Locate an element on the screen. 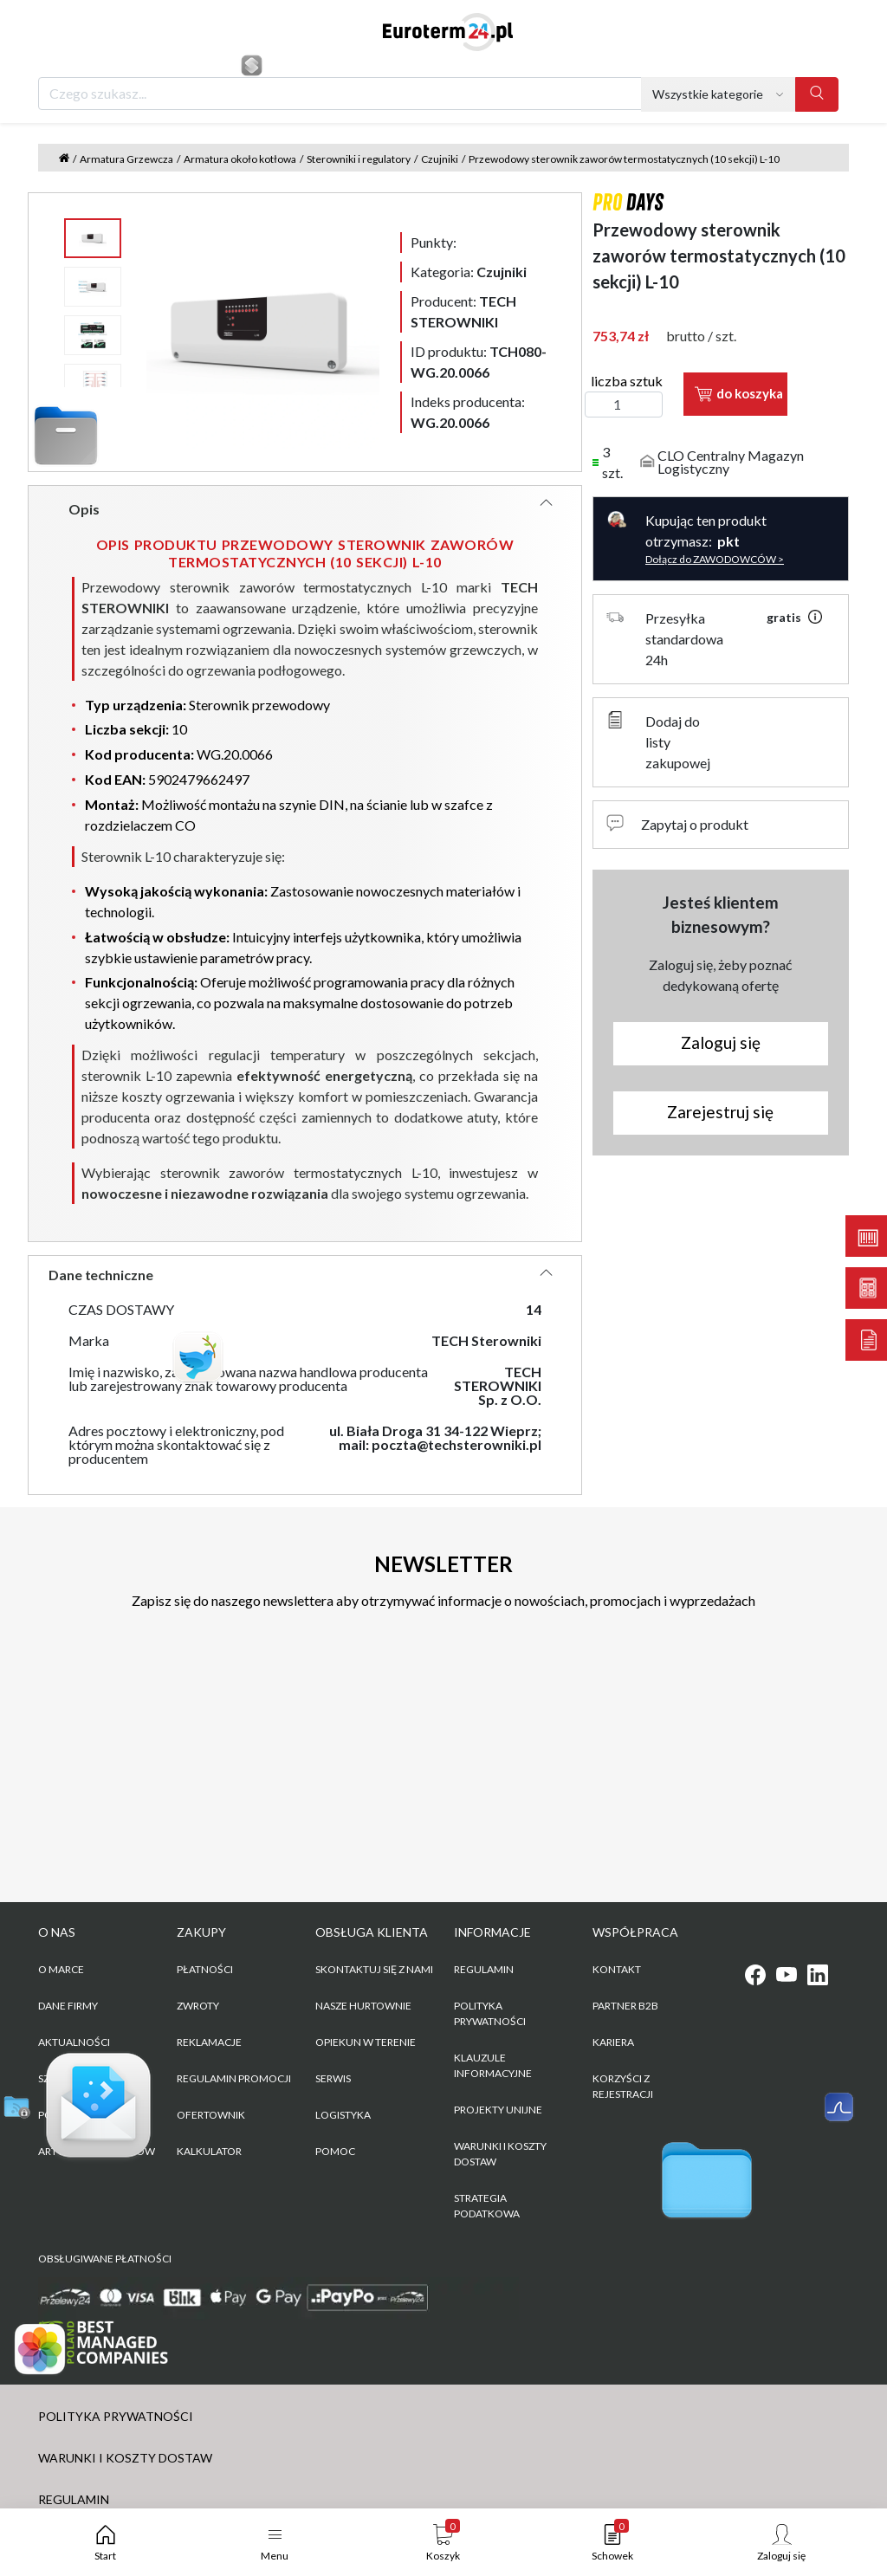 Image resolution: width=887 pixels, height=2576 pixels. open the file manager application is located at coordinates (66, 436).